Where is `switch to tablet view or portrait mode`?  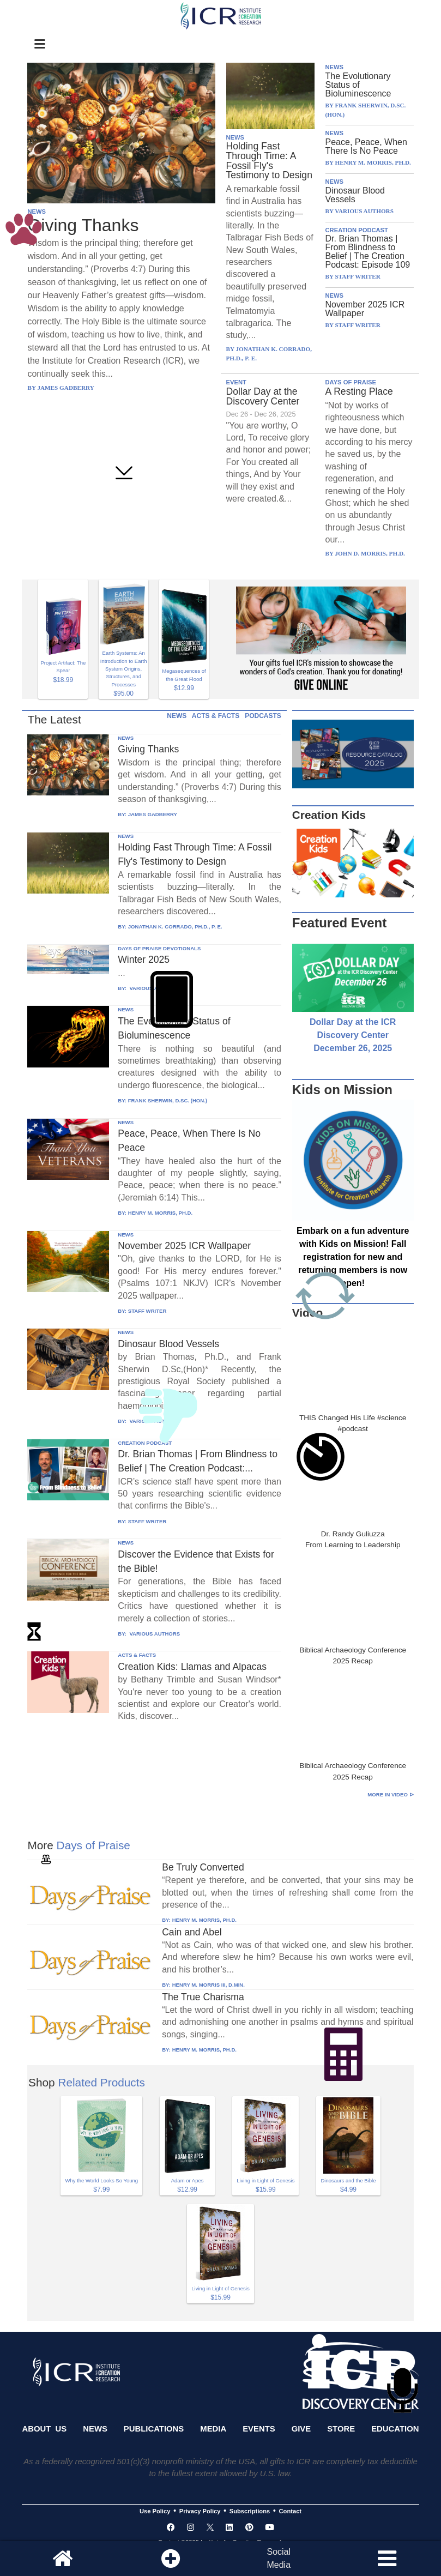
switch to tablet view or portrait mode is located at coordinates (172, 999).